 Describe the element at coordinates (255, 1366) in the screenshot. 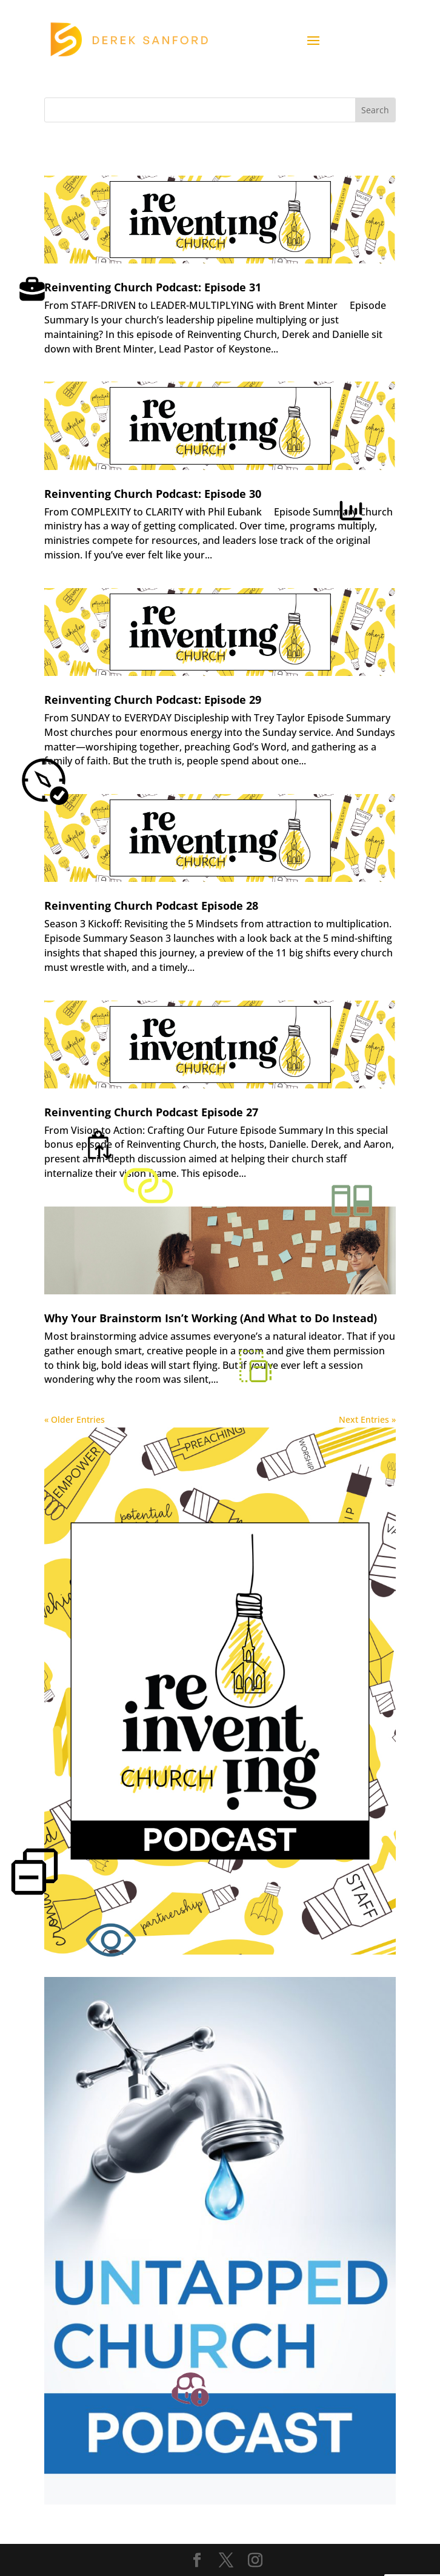

I see `create a new notebook from template` at that location.